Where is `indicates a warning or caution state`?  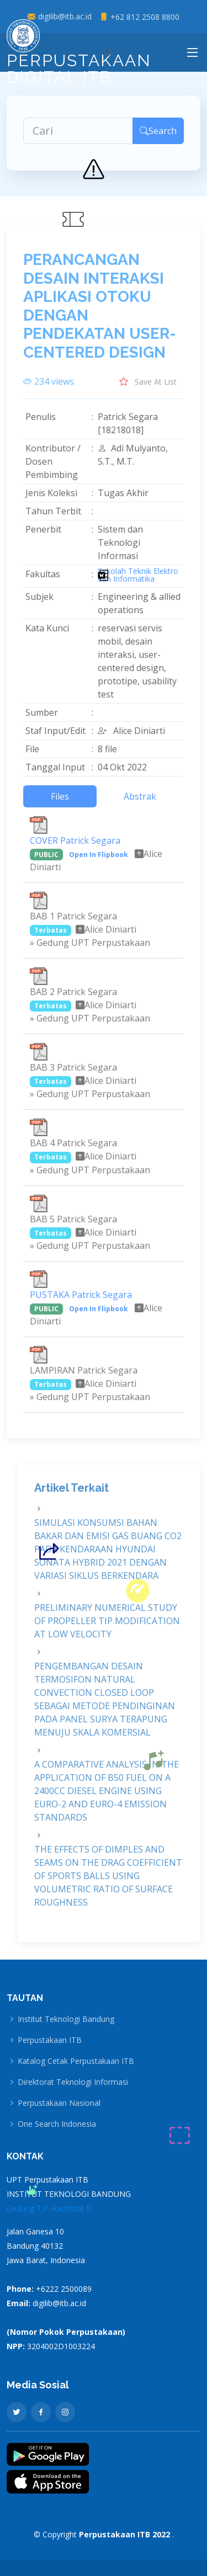 indicates a warning or caution state is located at coordinates (93, 169).